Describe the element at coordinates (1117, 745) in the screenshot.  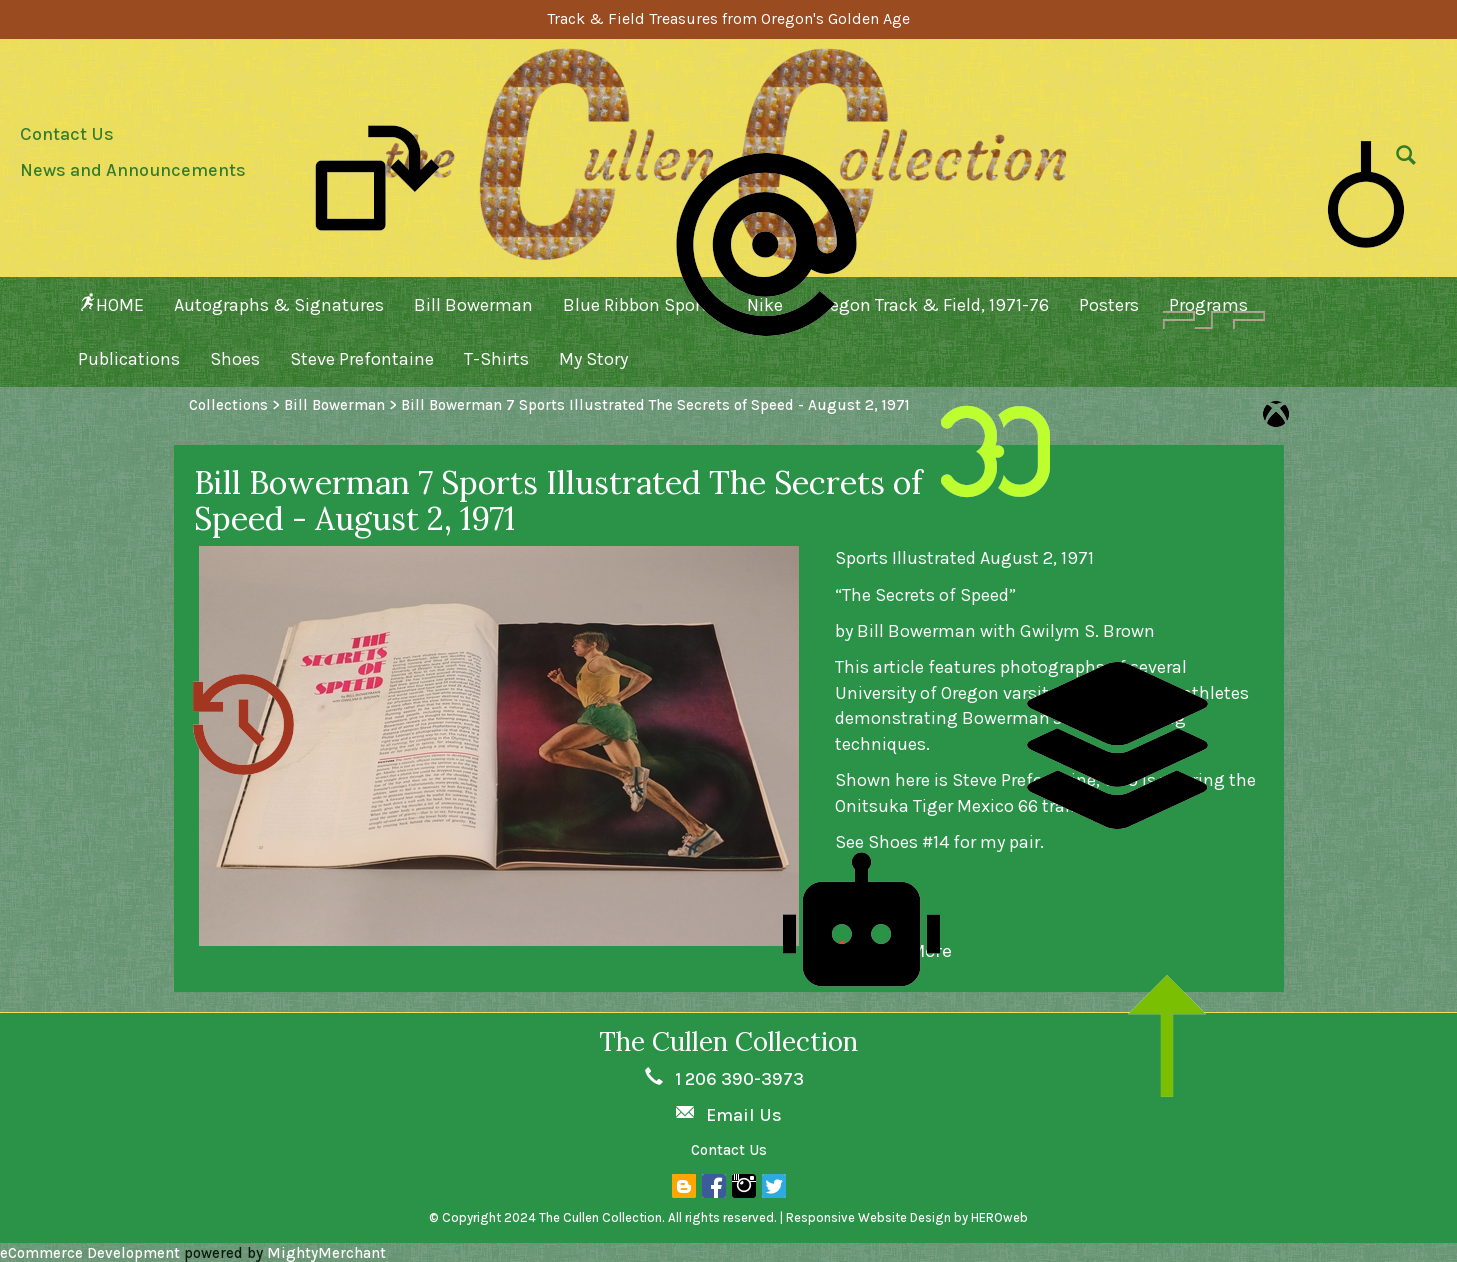
I see `open onlyoffice application` at that location.